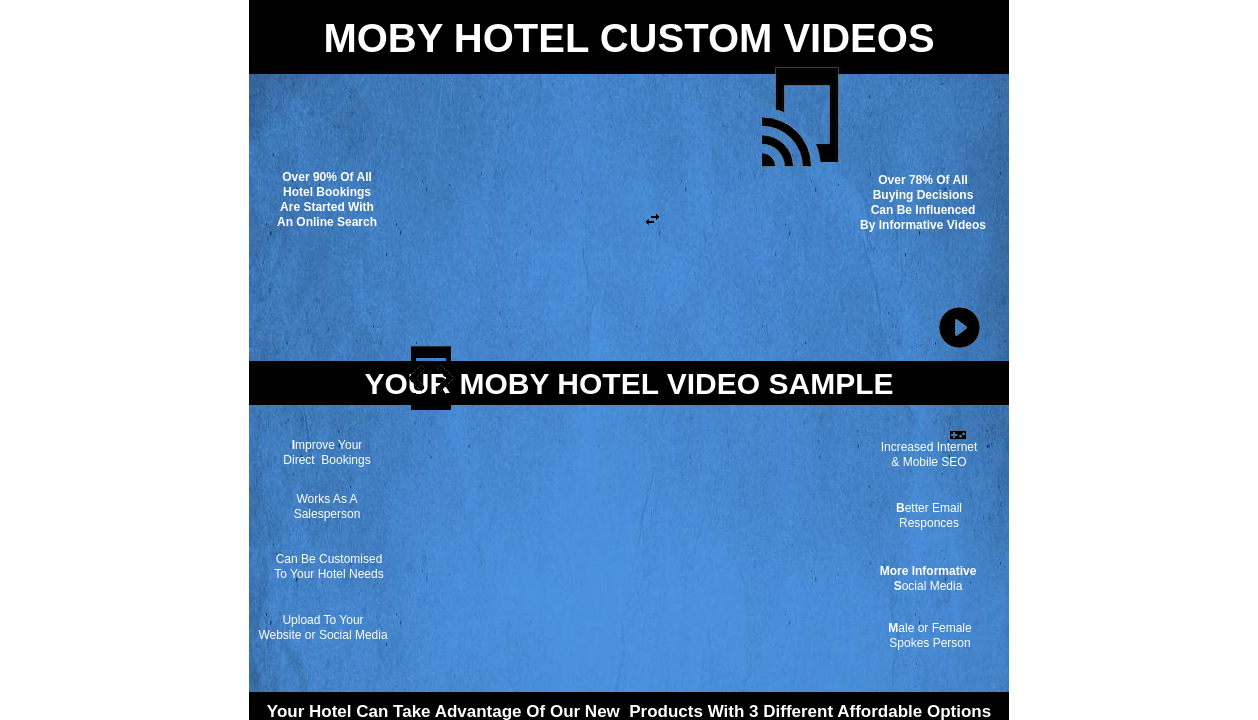 Image resolution: width=1258 pixels, height=720 pixels. I want to click on swap or exchange items, so click(652, 219).